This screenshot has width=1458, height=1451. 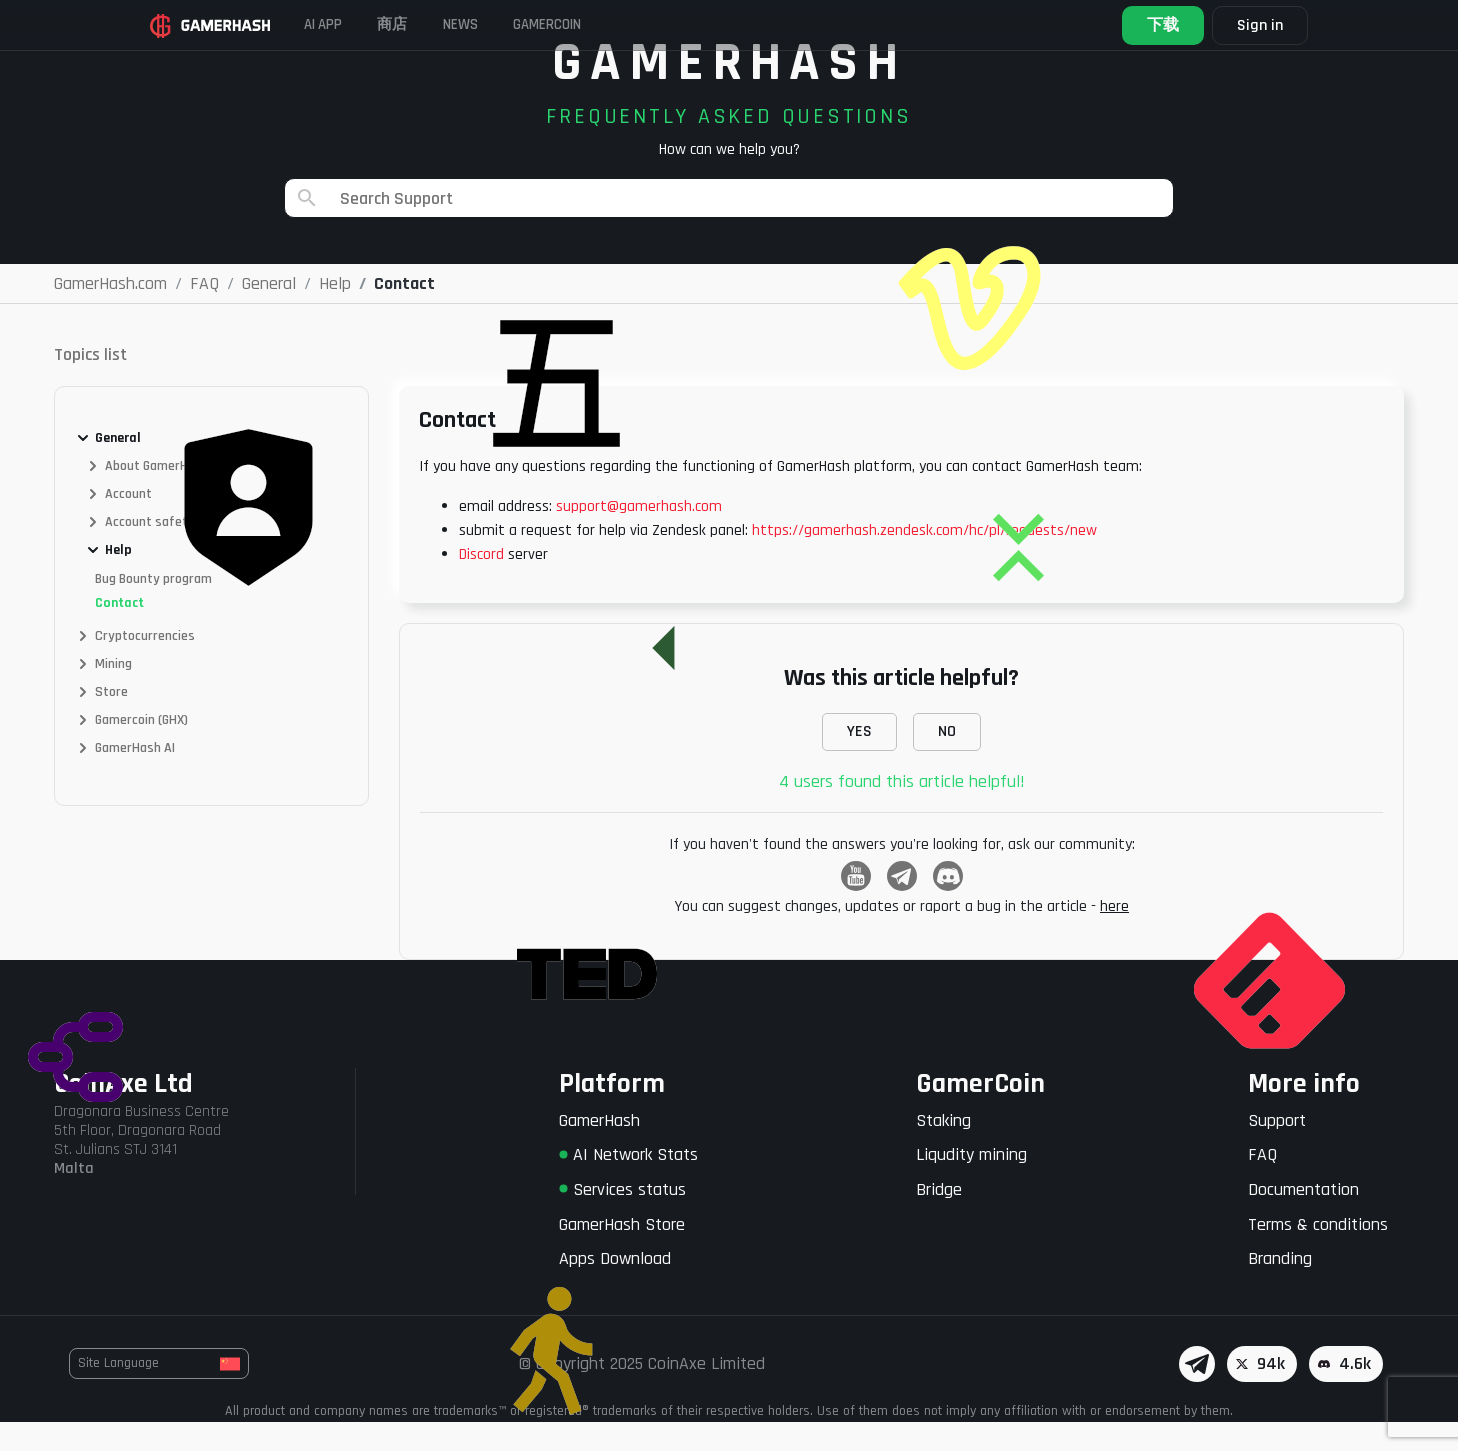 I want to click on create or view a mind map, so click(x=78, y=1057).